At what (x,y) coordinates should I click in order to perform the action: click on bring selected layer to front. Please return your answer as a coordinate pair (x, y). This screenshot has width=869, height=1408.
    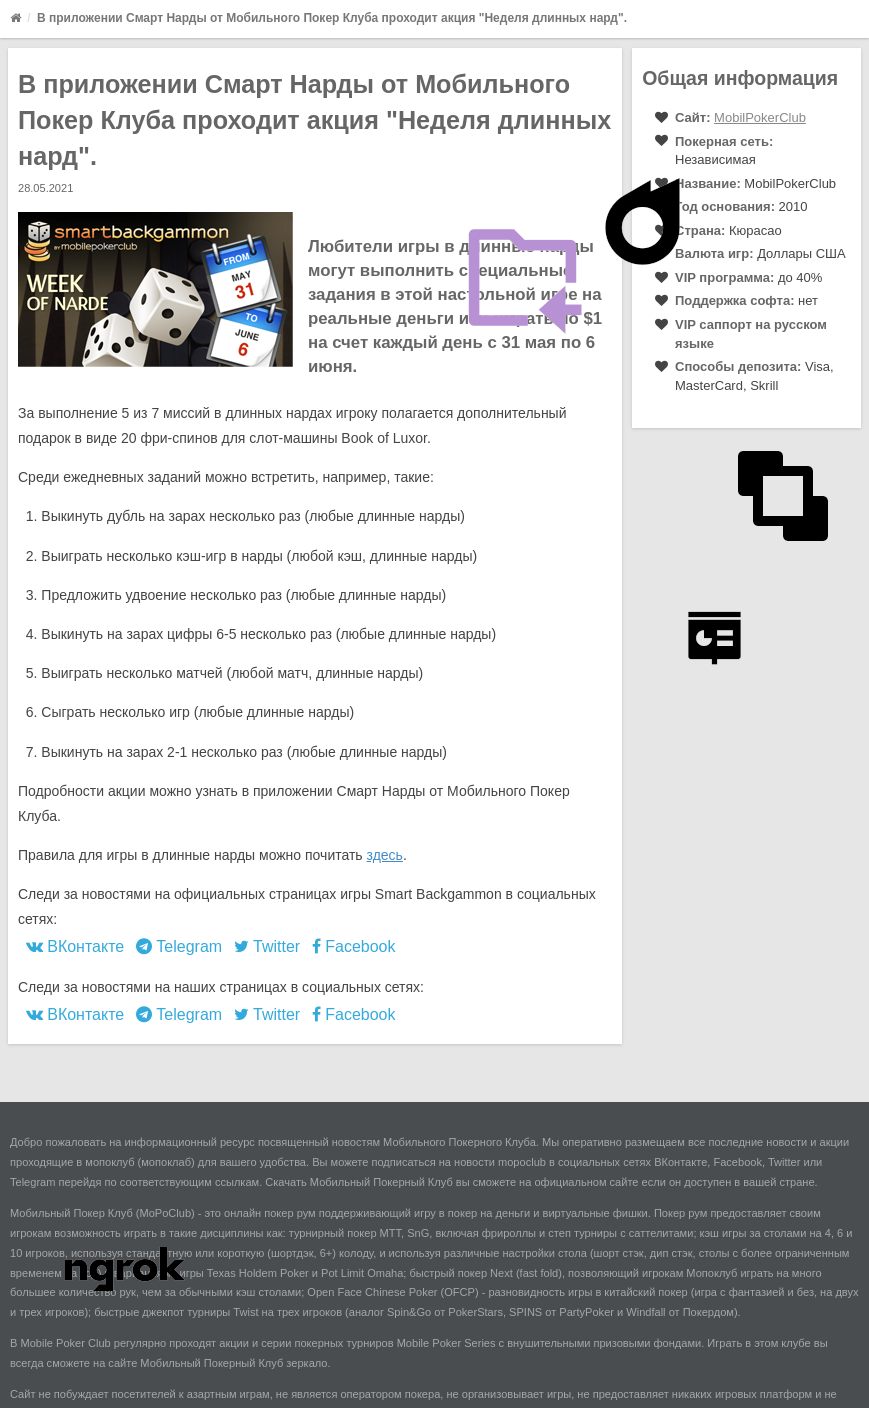
    Looking at the image, I should click on (783, 496).